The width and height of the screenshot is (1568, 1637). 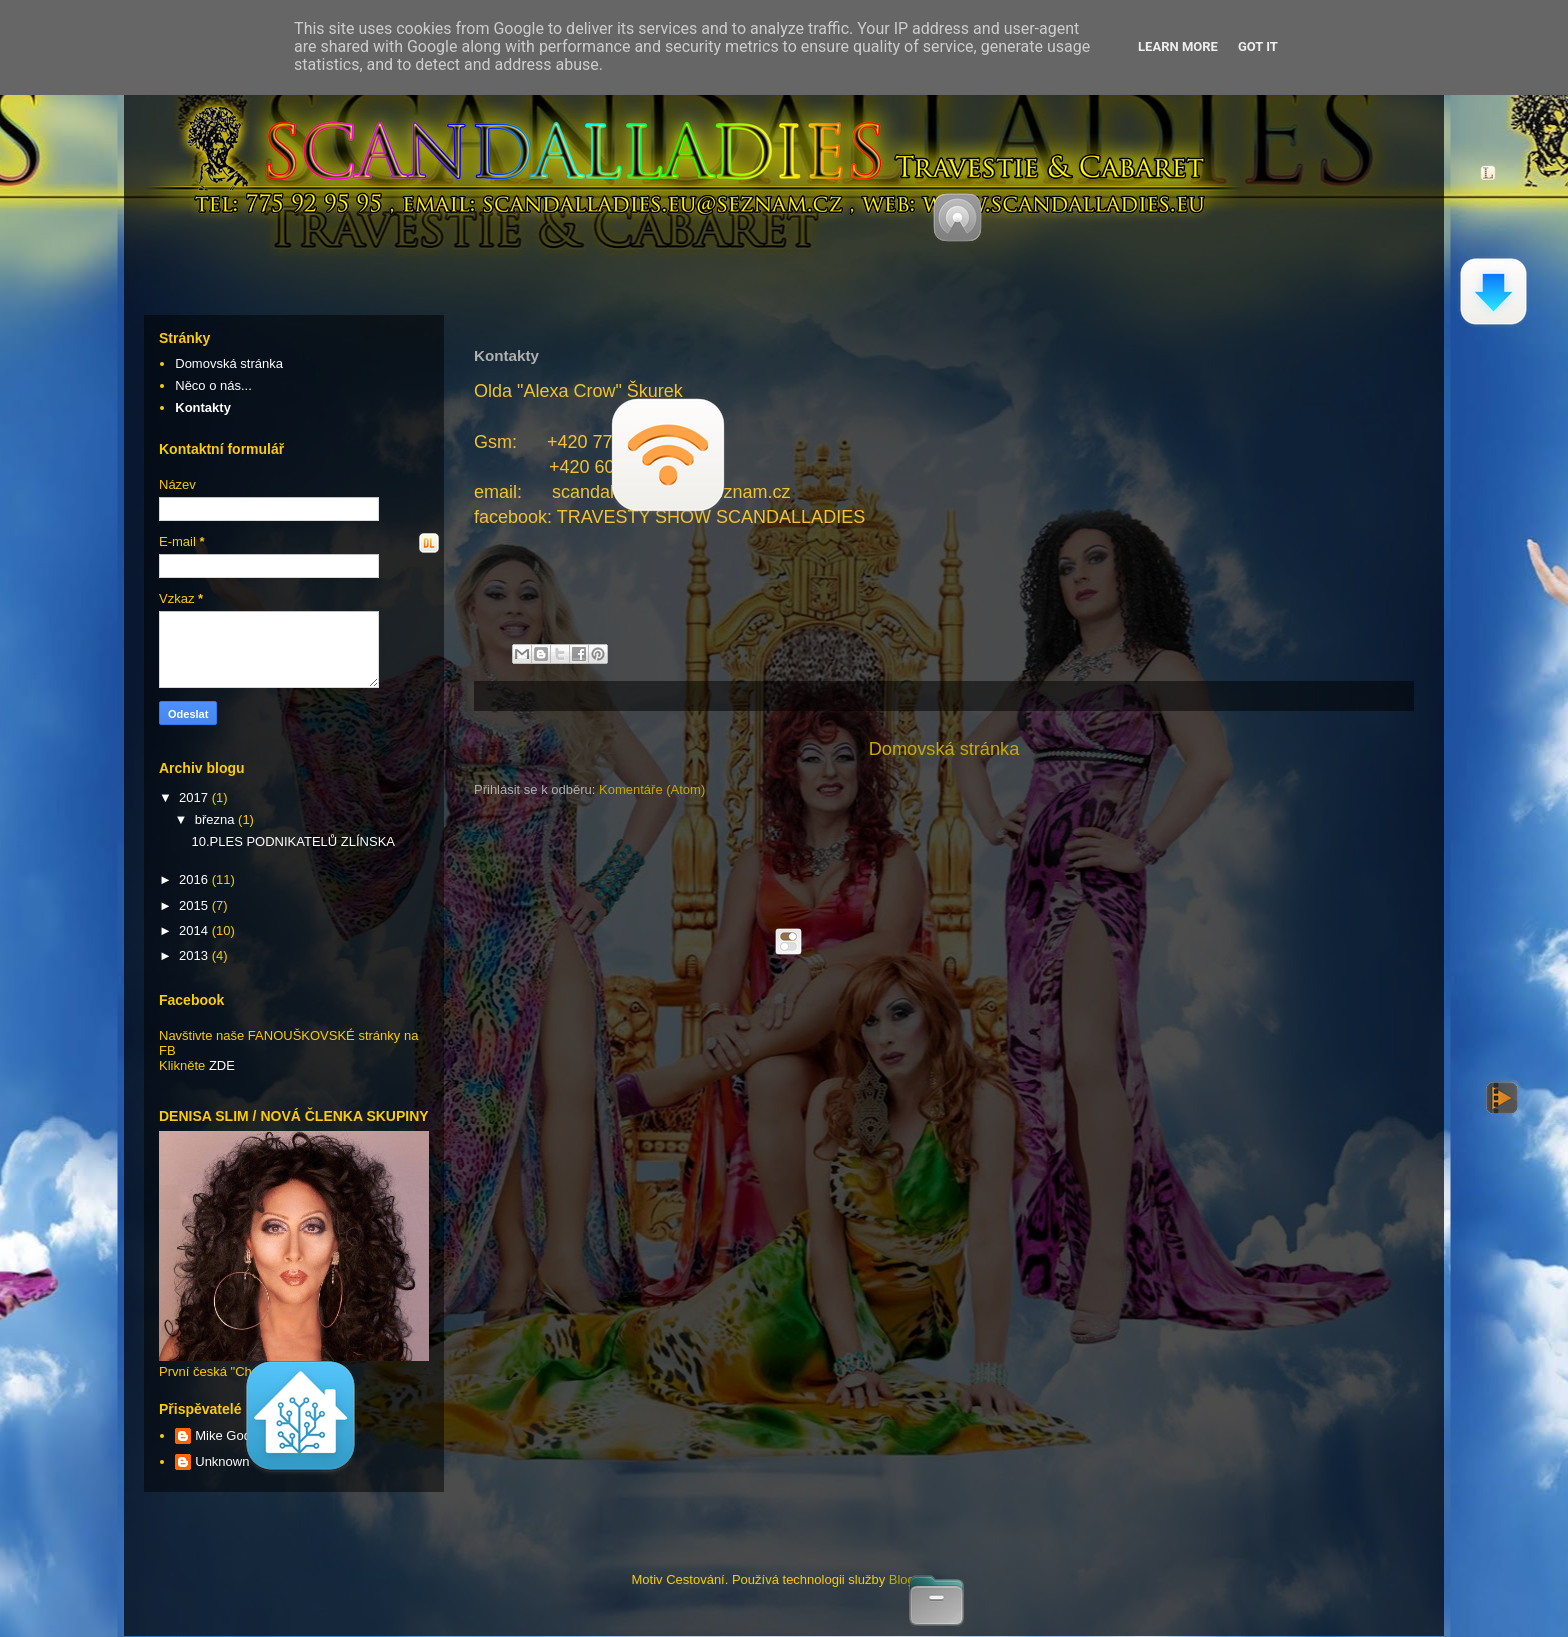 What do you see at coordinates (1488, 173) in the screenshot?
I see `open letterpress text editor app` at bounding box center [1488, 173].